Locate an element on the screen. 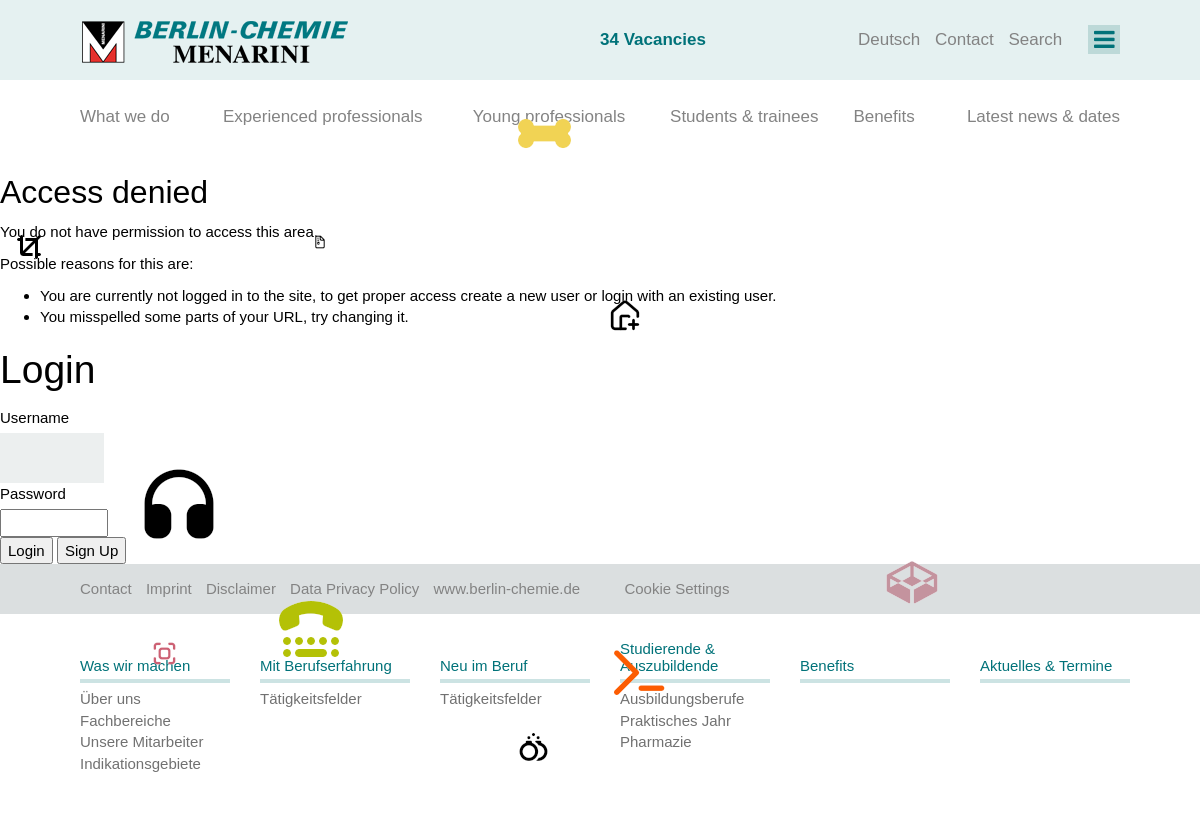 The image size is (1200, 814). open codepen to view or edit code snippets is located at coordinates (912, 583).